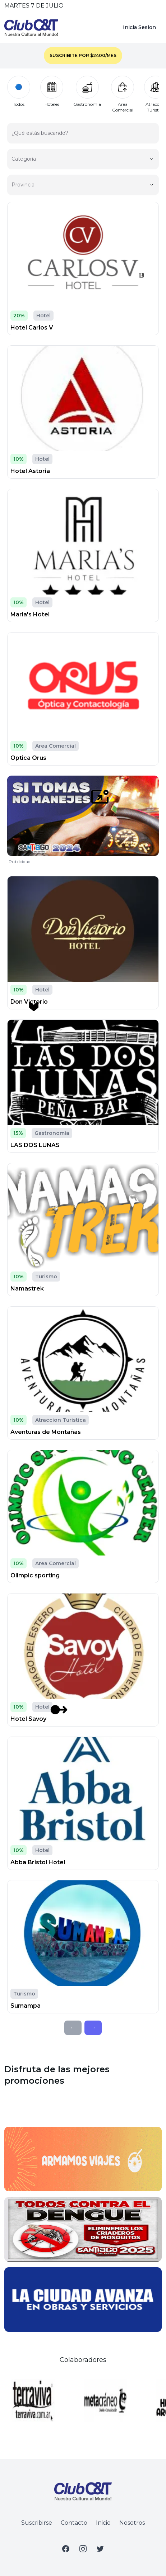 This screenshot has width=166, height=2576. I want to click on save this item to your bookmarks, so click(141, 275).